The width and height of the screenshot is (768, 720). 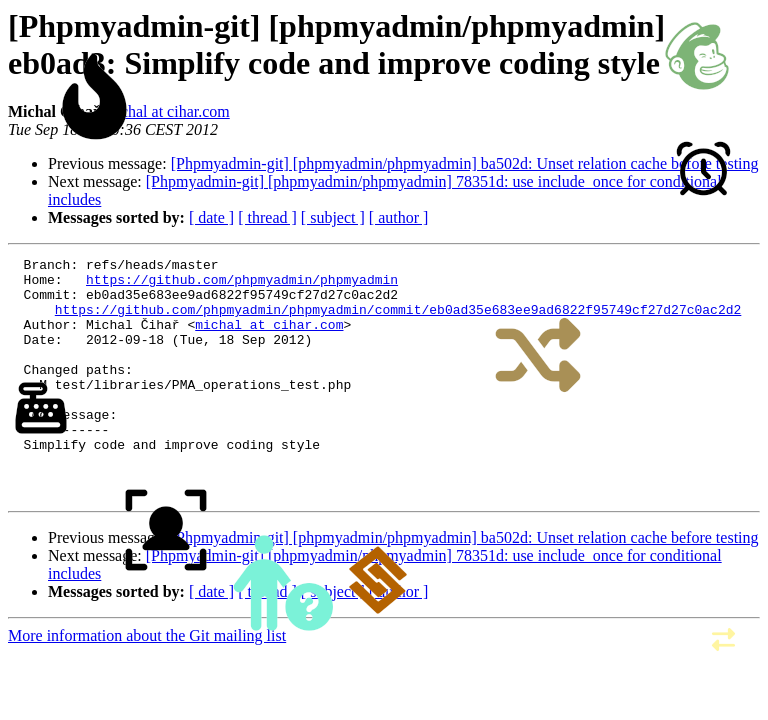 What do you see at coordinates (703, 168) in the screenshot?
I see `set or manage alarms` at bounding box center [703, 168].